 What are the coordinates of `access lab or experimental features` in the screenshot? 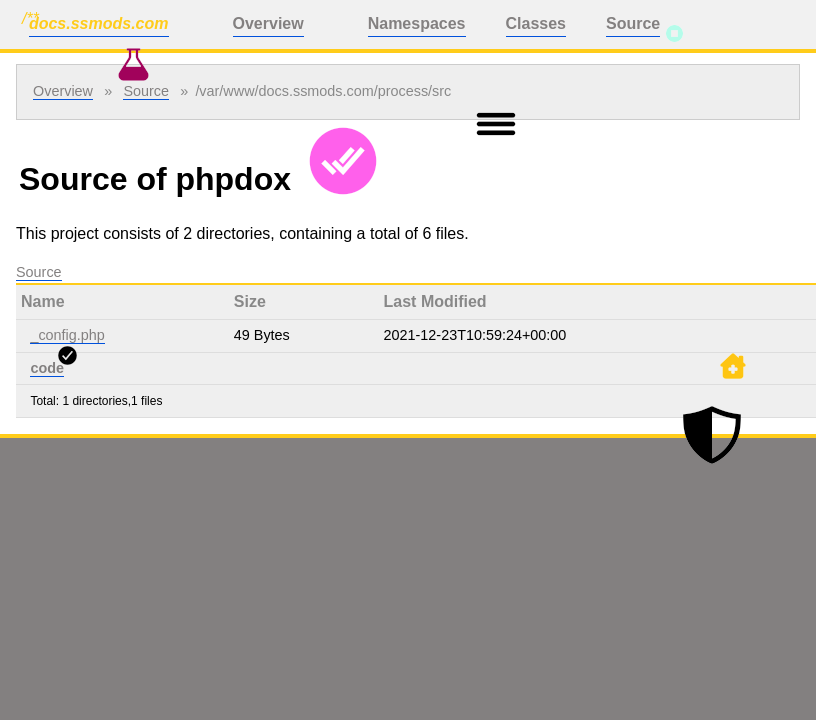 It's located at (133, 64).